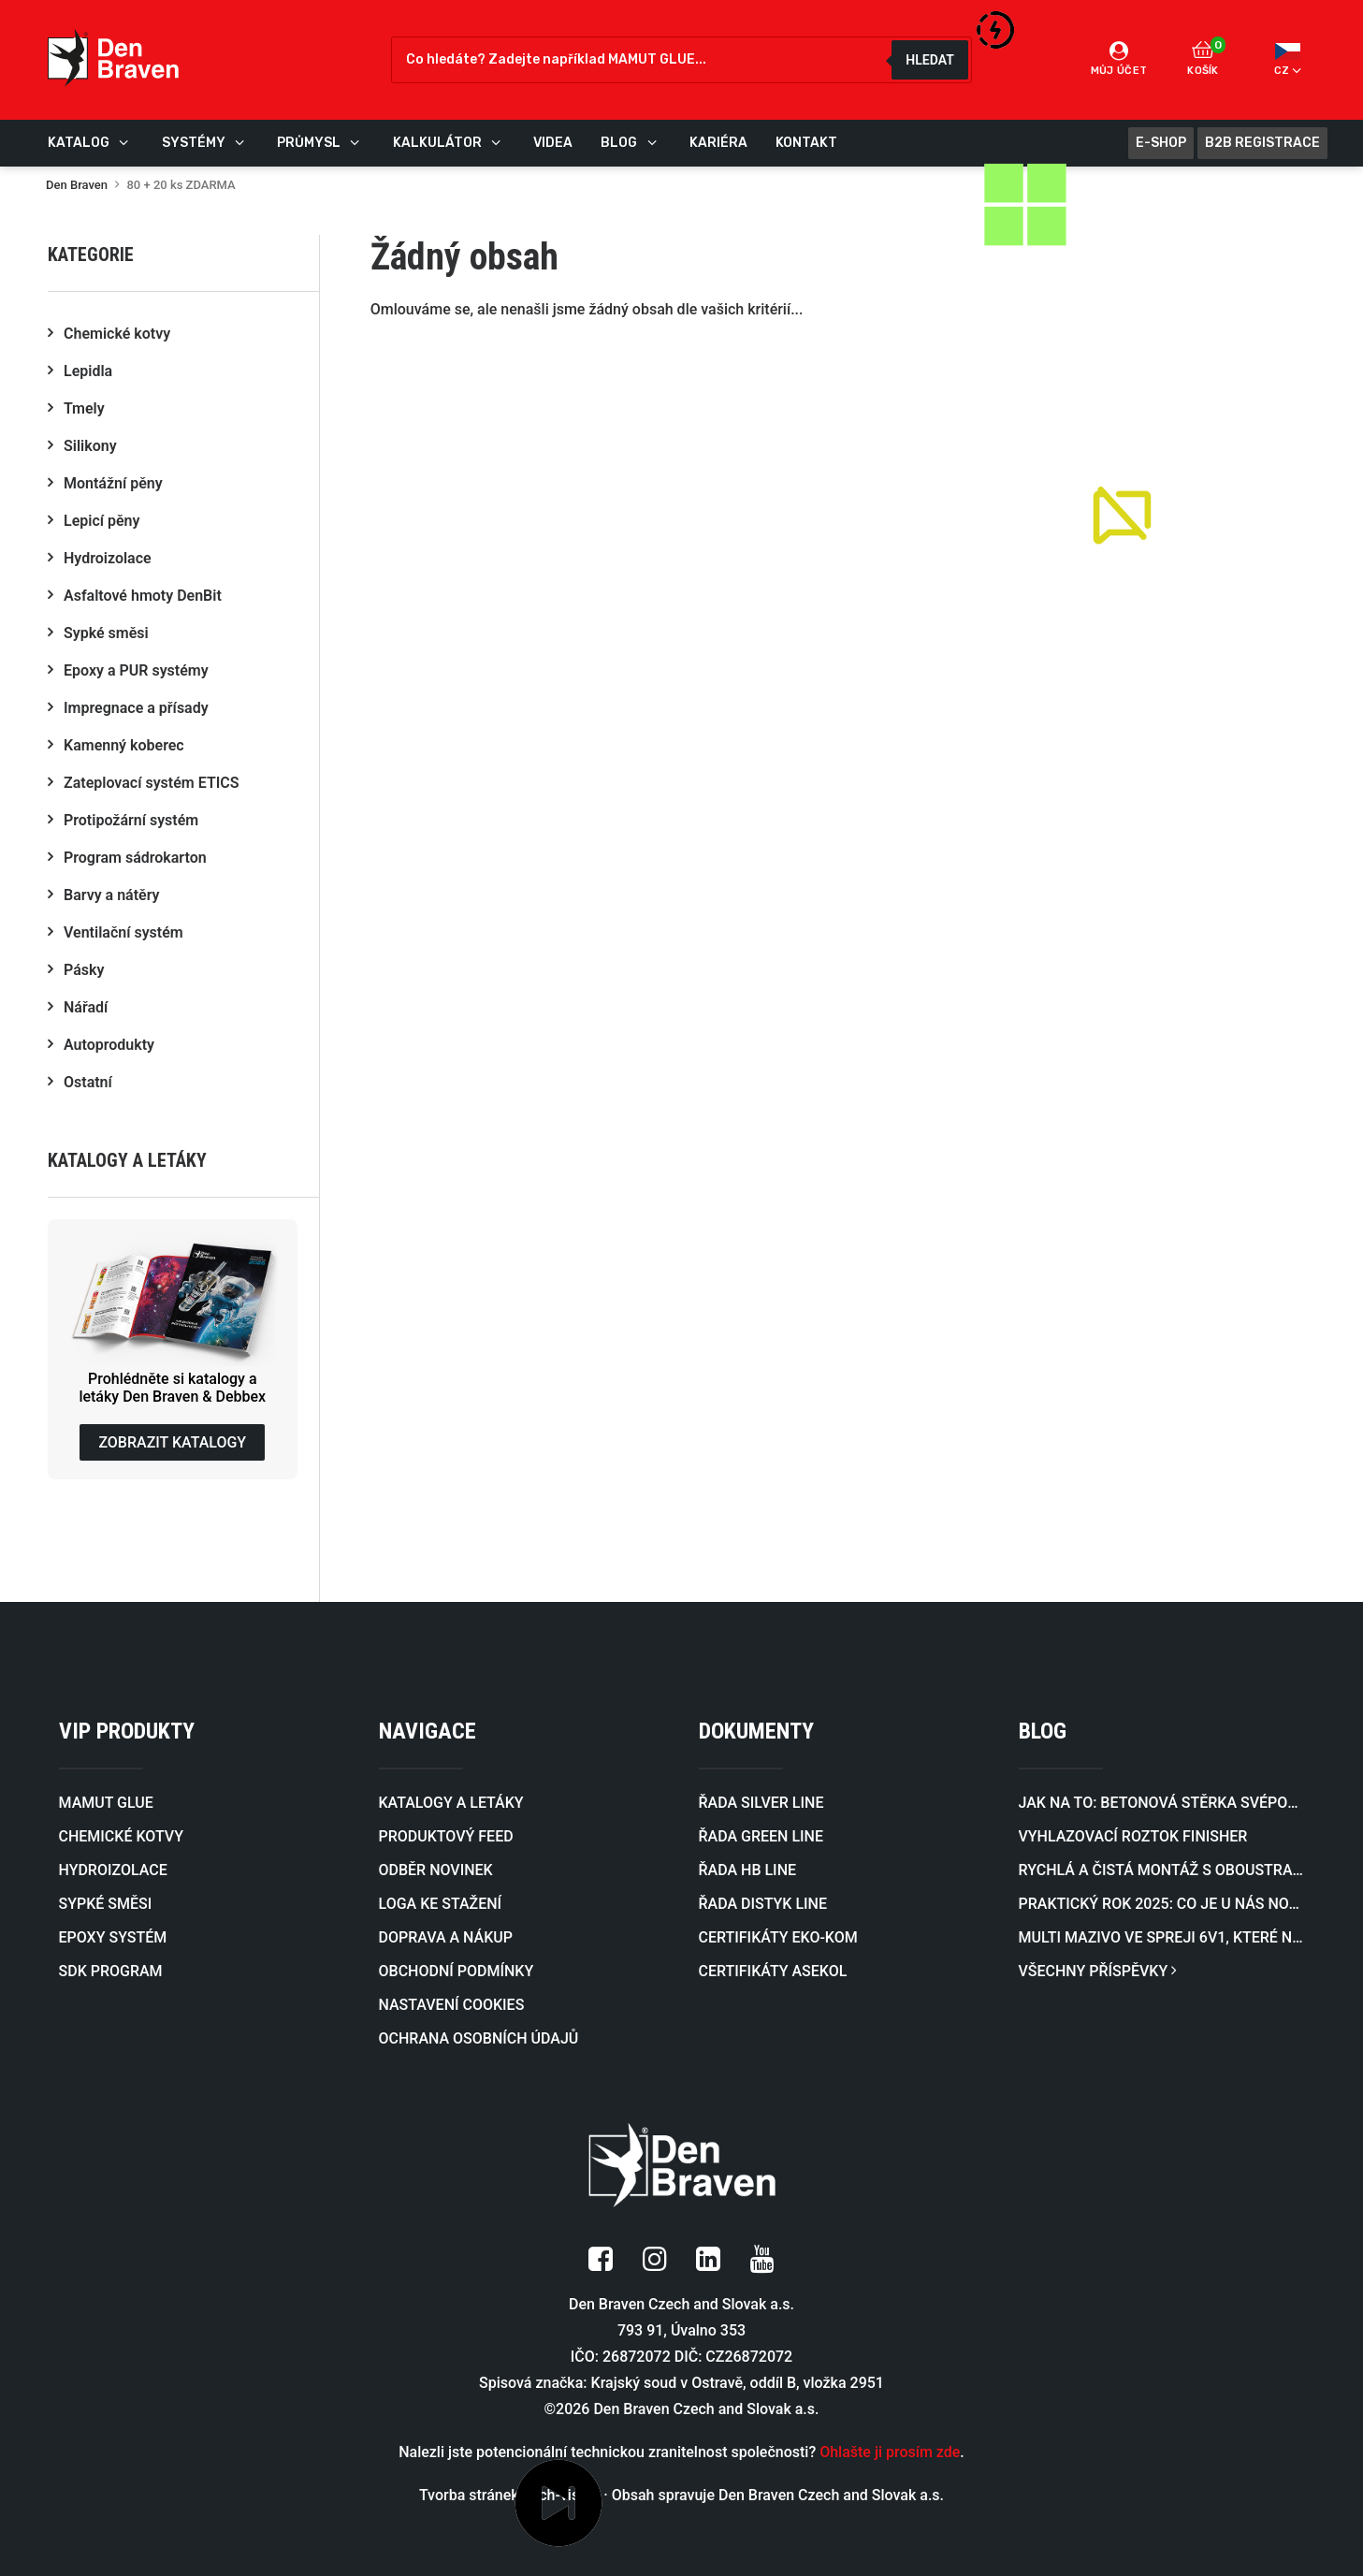 The image size is (1363, 2576). I want to click on mute or disable chat notifications, so click(1122, 513).